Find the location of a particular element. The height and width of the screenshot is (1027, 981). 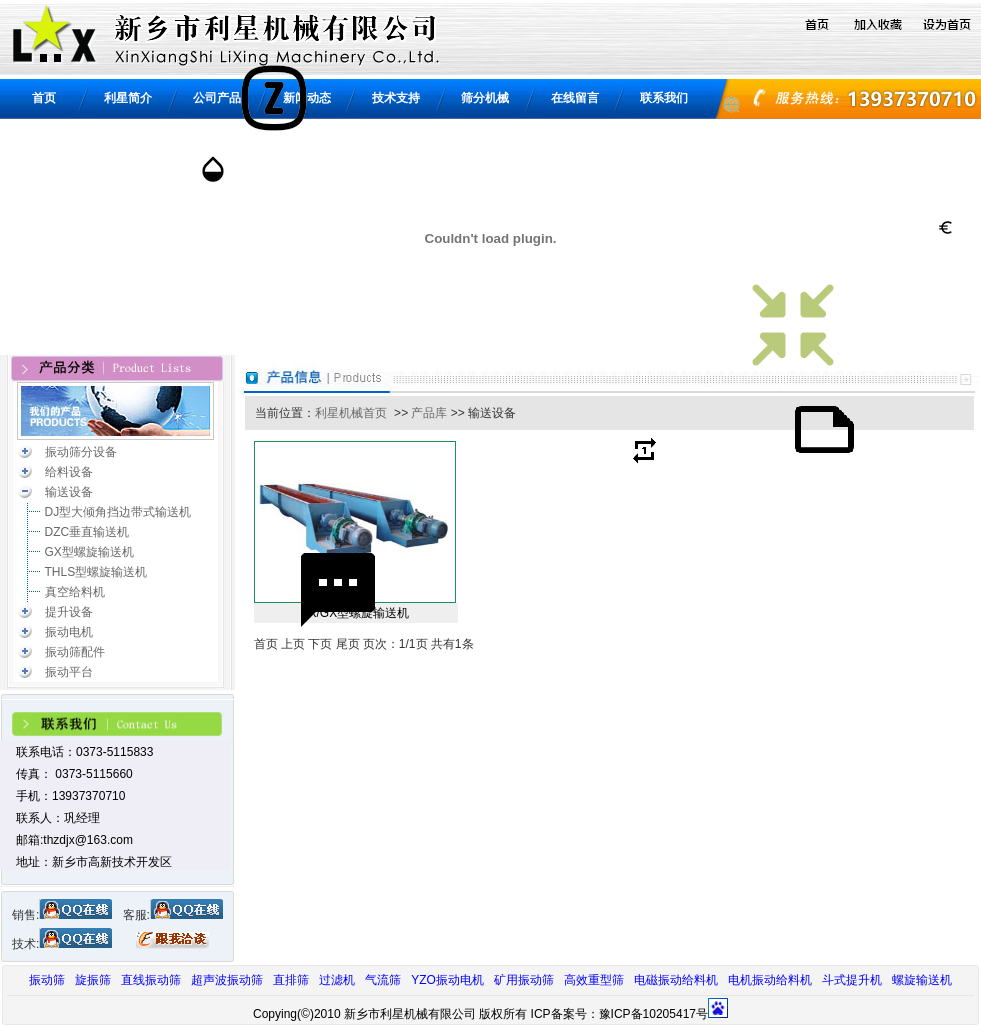

no internet connection is located at coordinates (731, 104).